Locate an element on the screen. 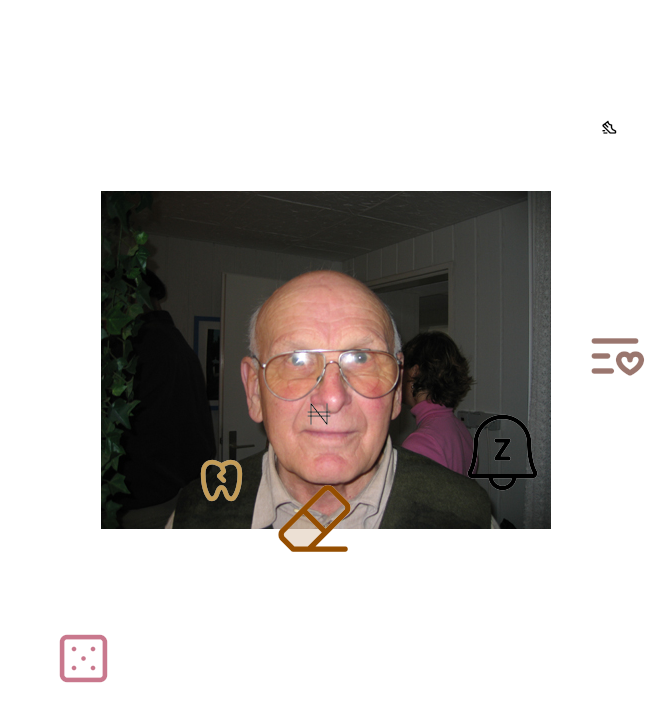  erase or clear content is located at coordinates (314, 518).